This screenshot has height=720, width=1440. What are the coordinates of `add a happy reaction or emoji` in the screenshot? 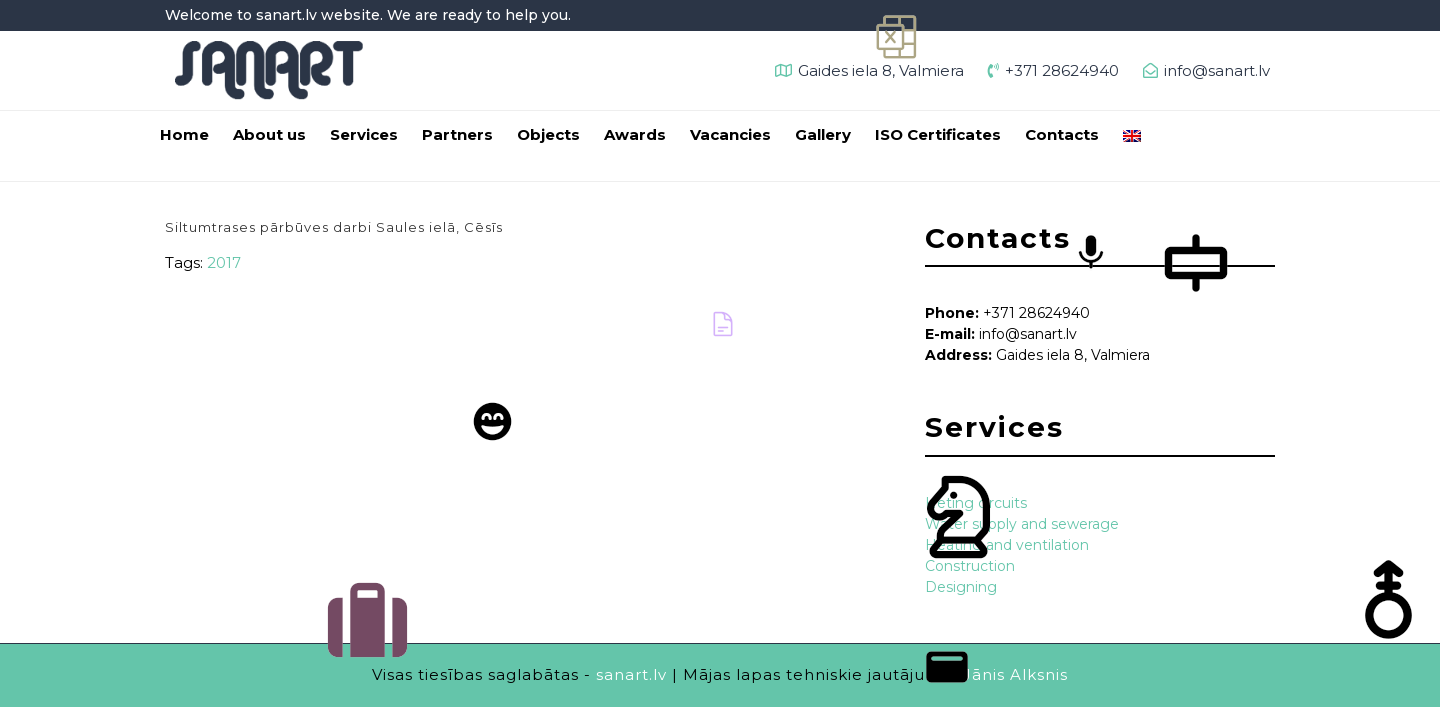 It's located at (492, 421).